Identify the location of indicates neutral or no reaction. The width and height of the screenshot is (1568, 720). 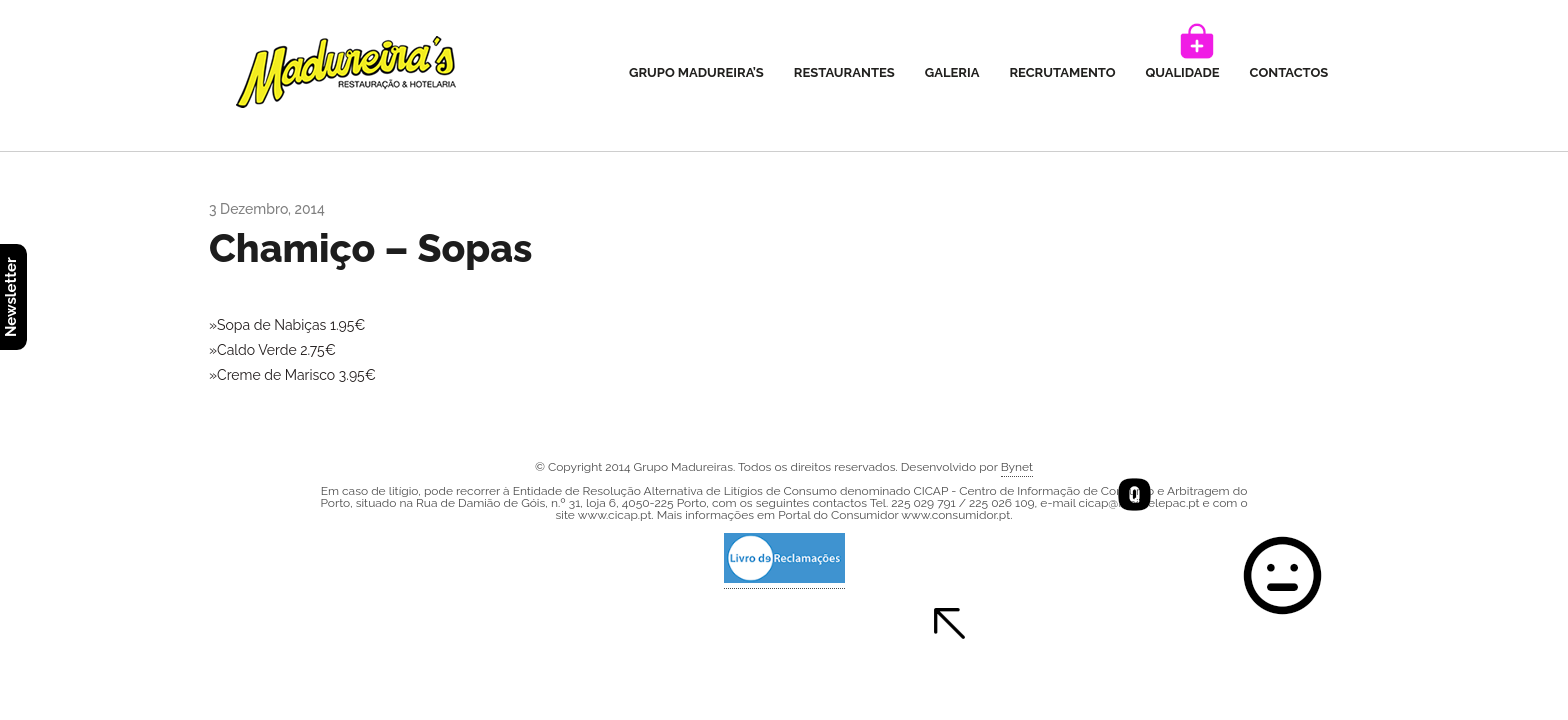
(1282, 575).